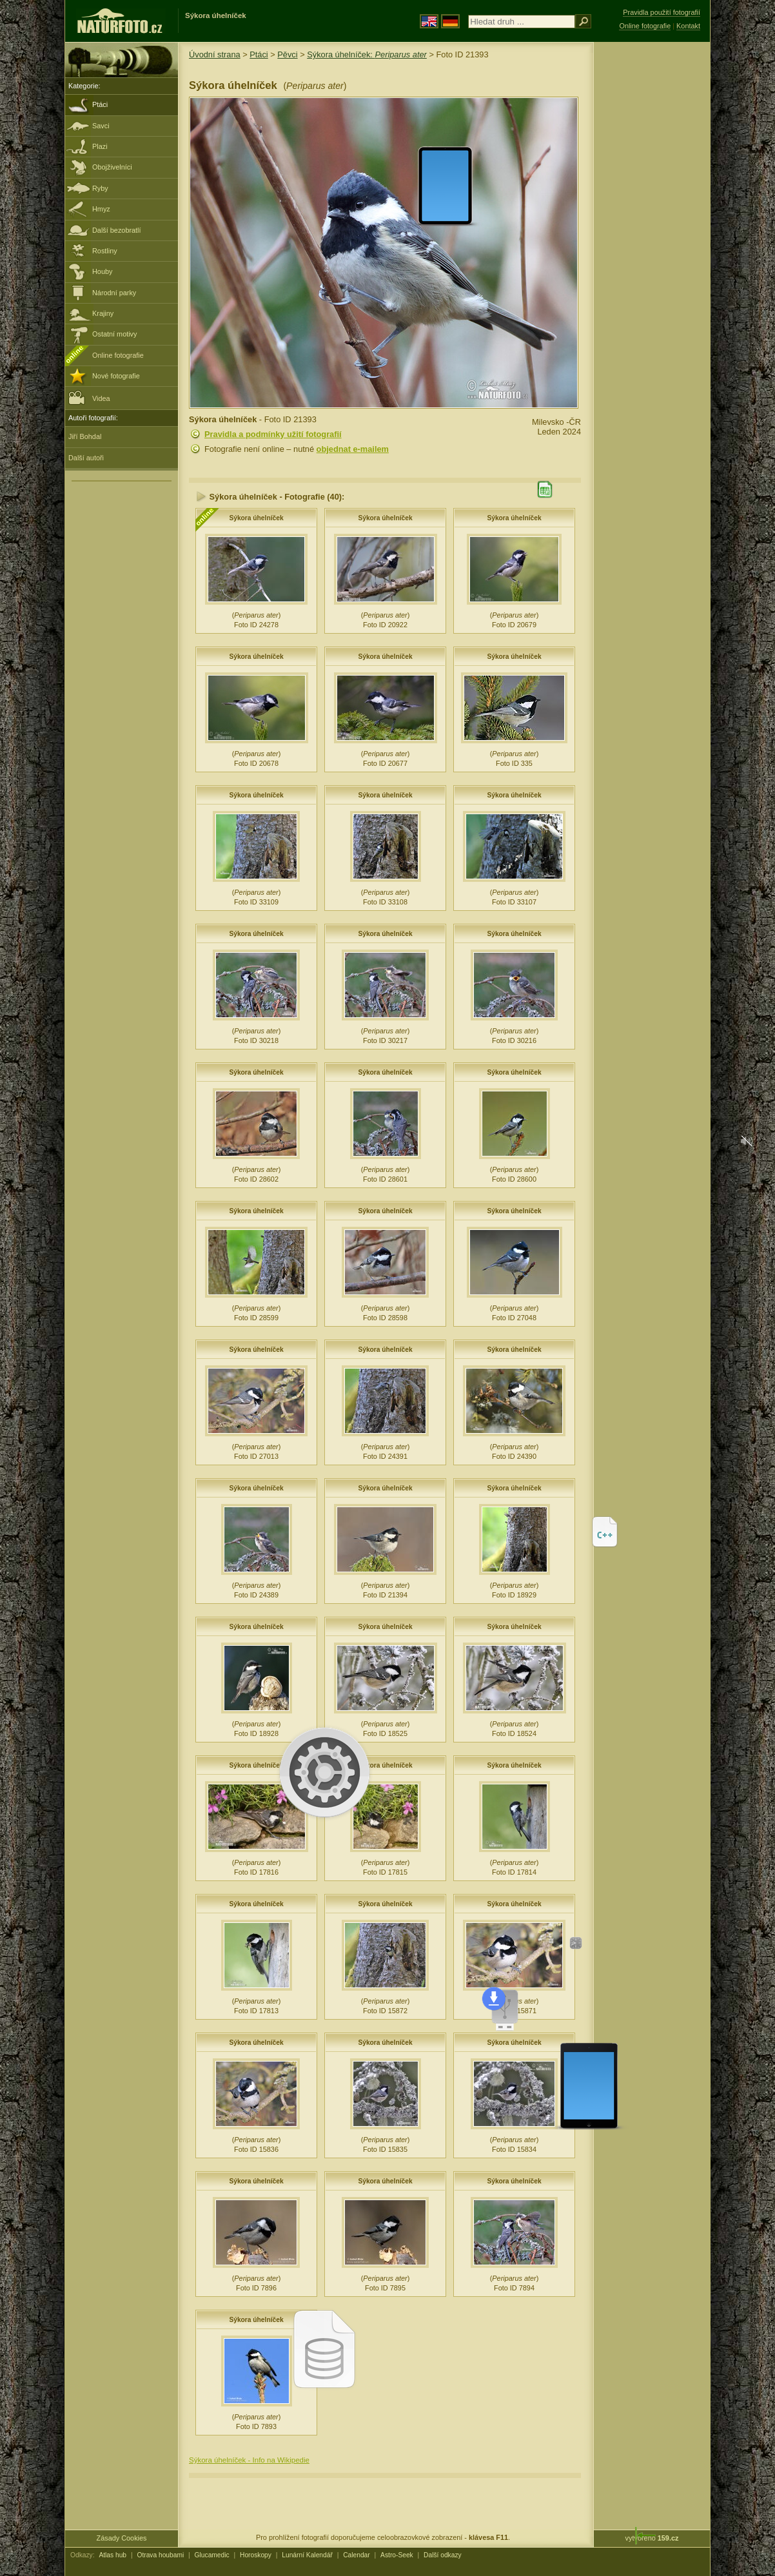  Describe the element at coordinates (589, 2078) in the screenshot. I see `iPad mini device connected via cellular` at that location.